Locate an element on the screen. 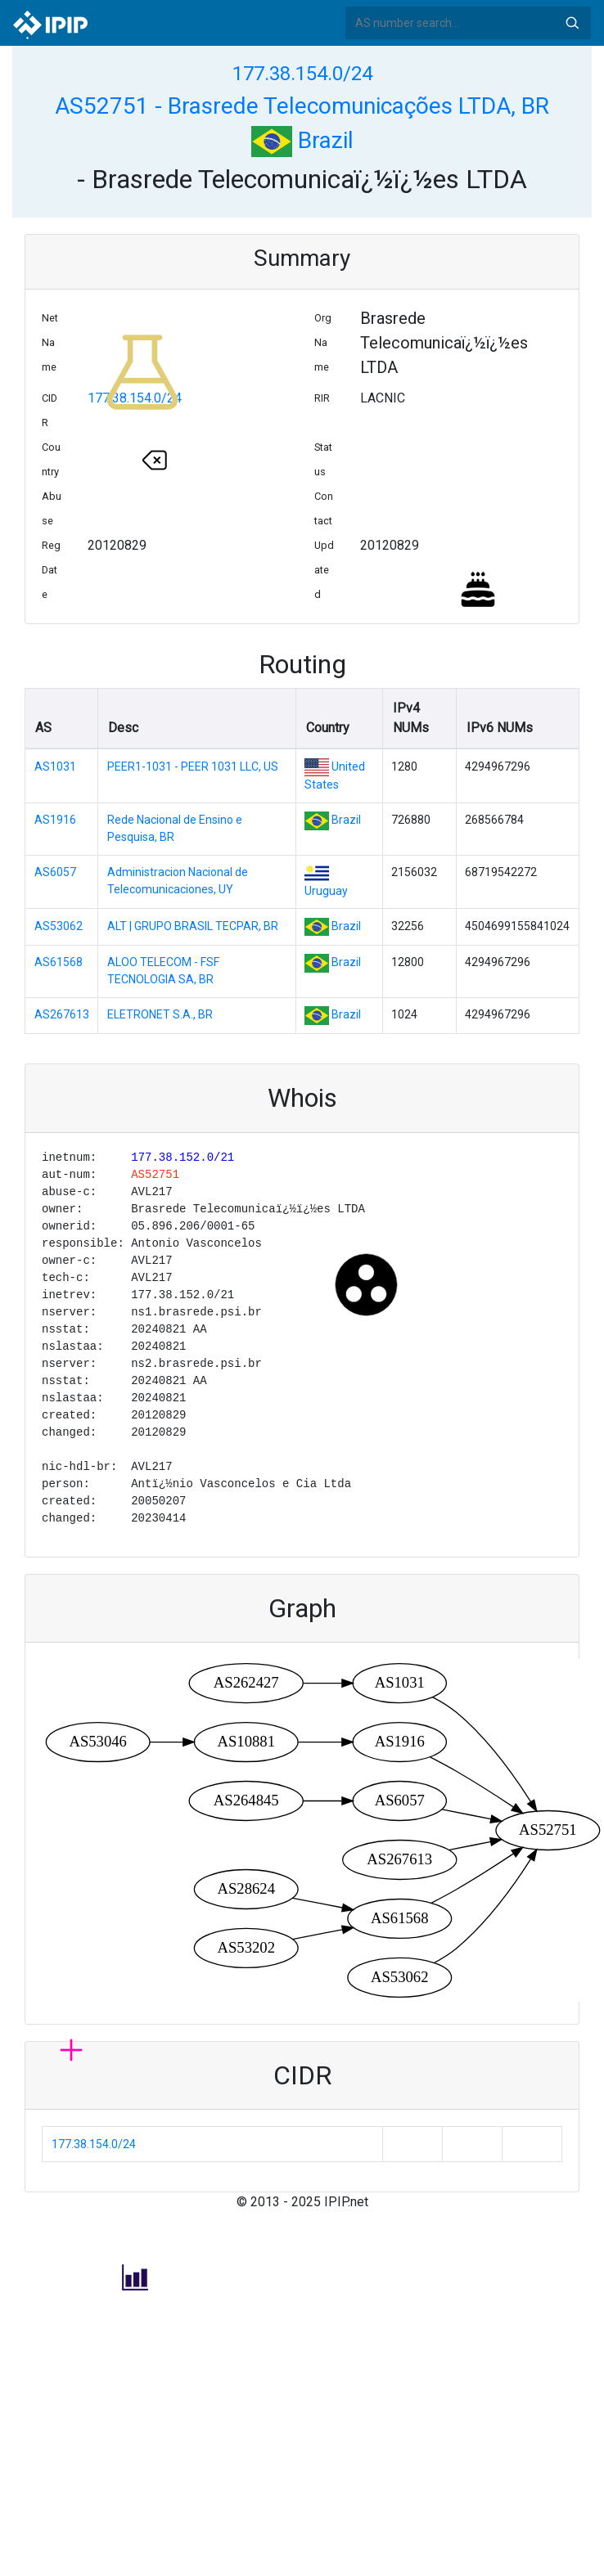 This screenshot has width=604, height=2576. delete the previous character is located at coordinates (154, 460).